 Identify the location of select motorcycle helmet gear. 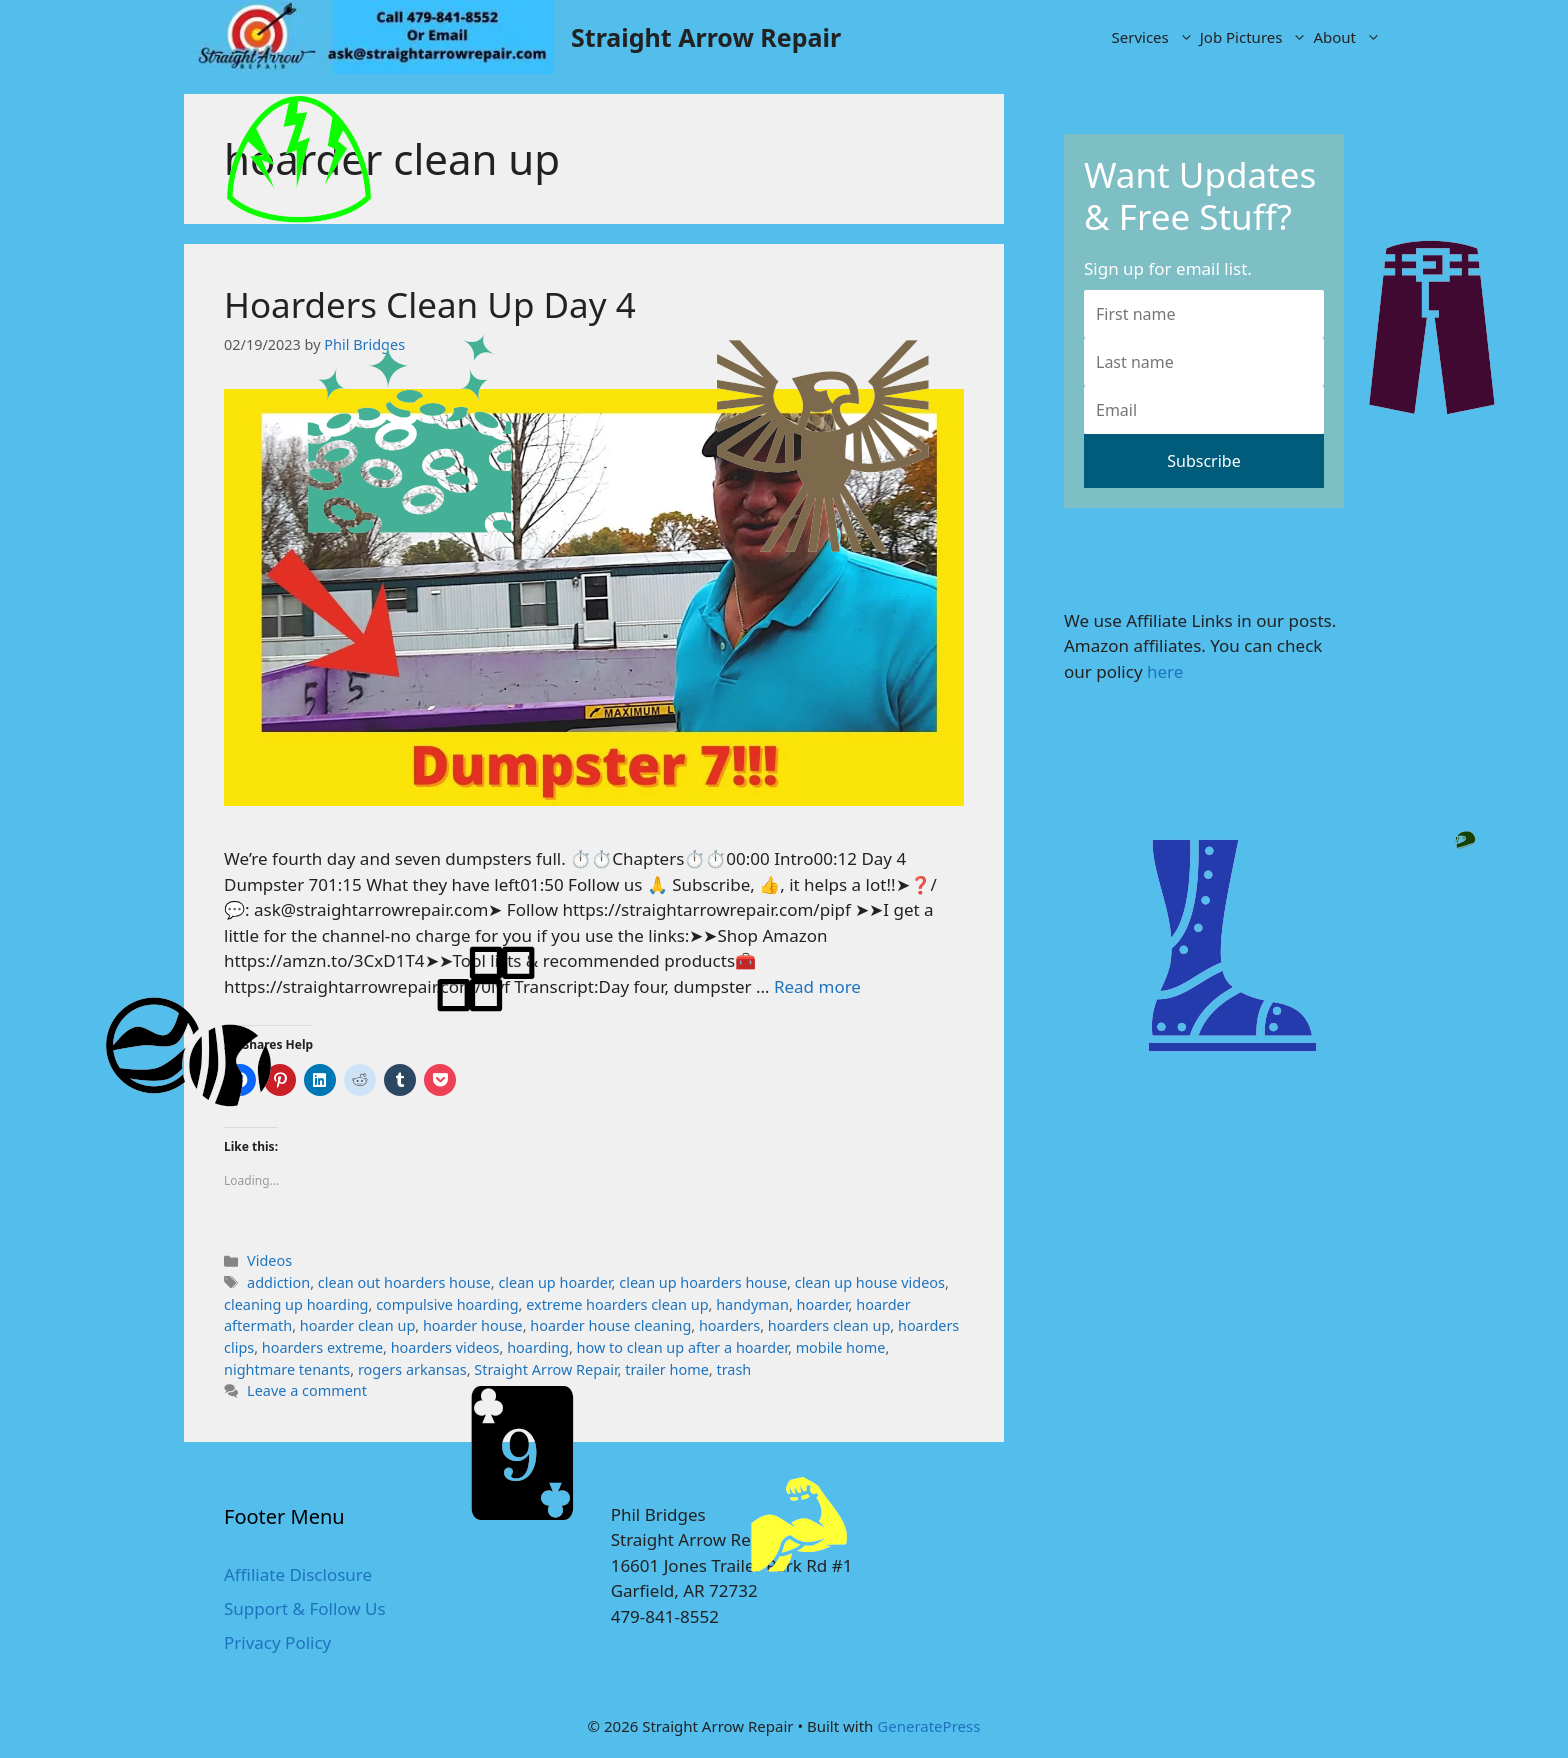
(1465, 840).